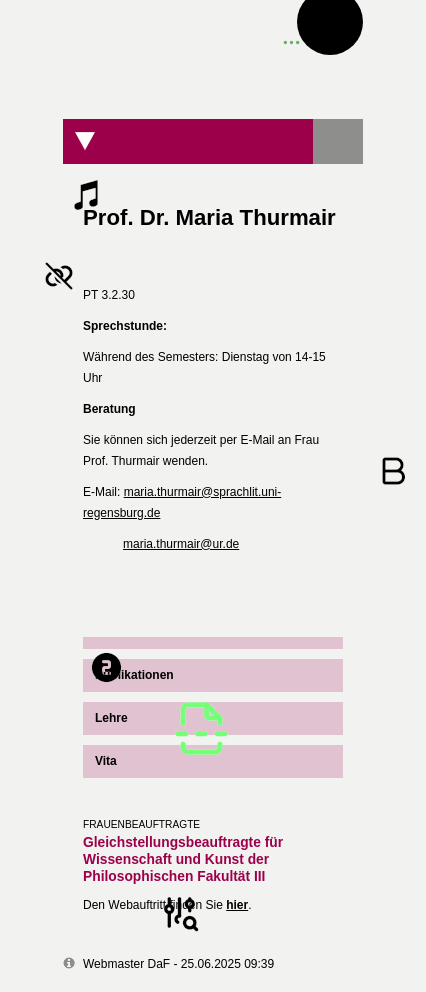  Describe the element at coordinates (179, 912) in the screenshot. I see `search or filter adjustment settings` at that location.